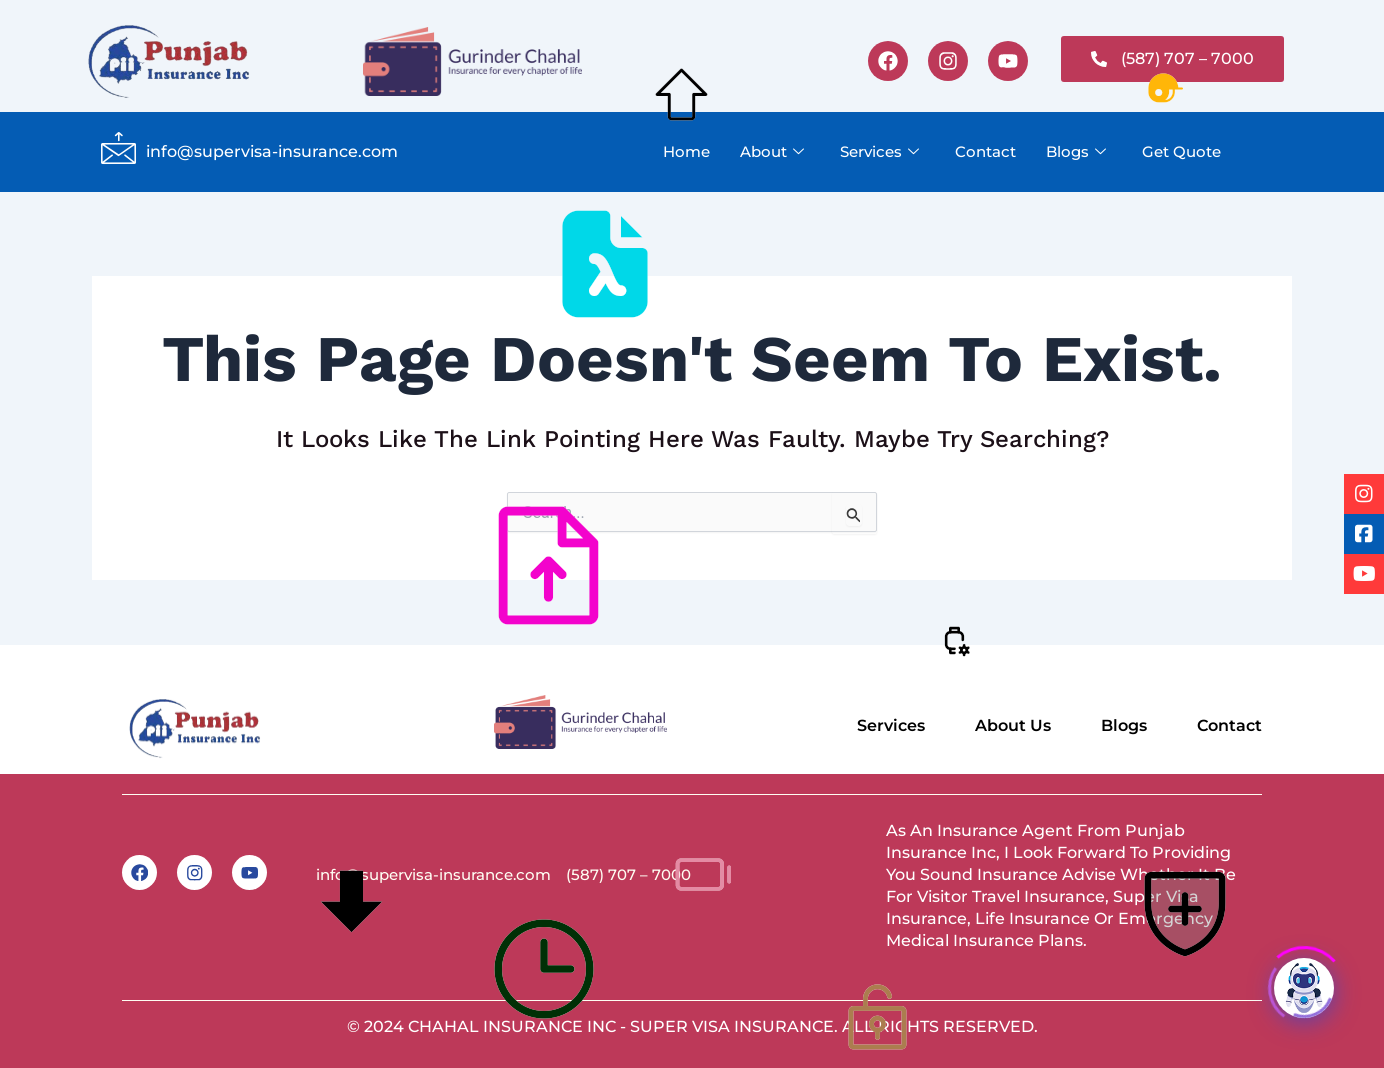 This screenshot has height=1068, width=1384. Describe the element at coordinates (544, 969) in the screenshot. I see `view time or clock settings` at that location.